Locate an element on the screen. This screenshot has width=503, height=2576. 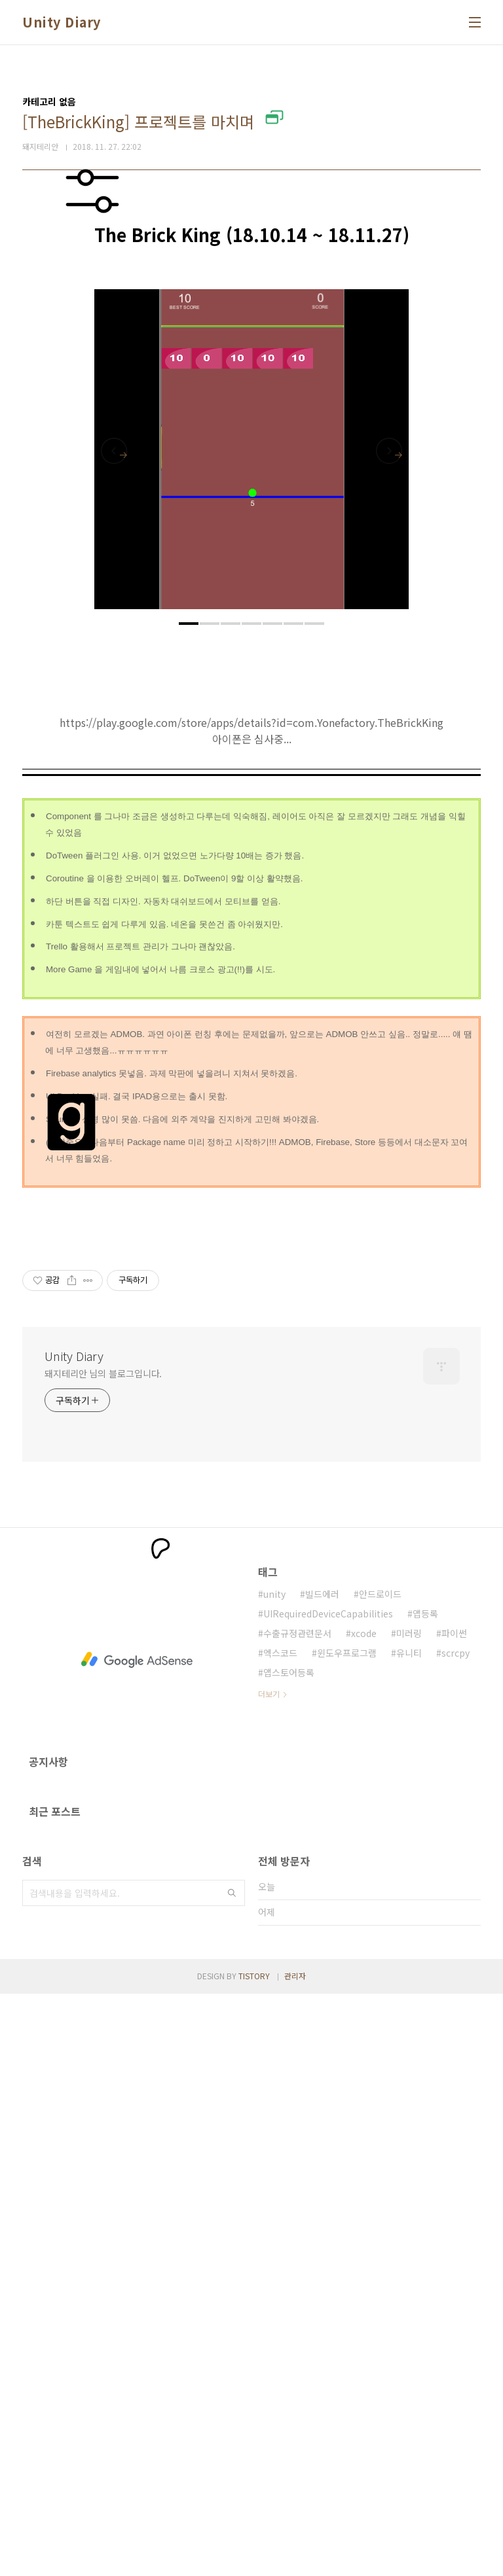
adjust settings or preferences is located at coordinates (92, 191).